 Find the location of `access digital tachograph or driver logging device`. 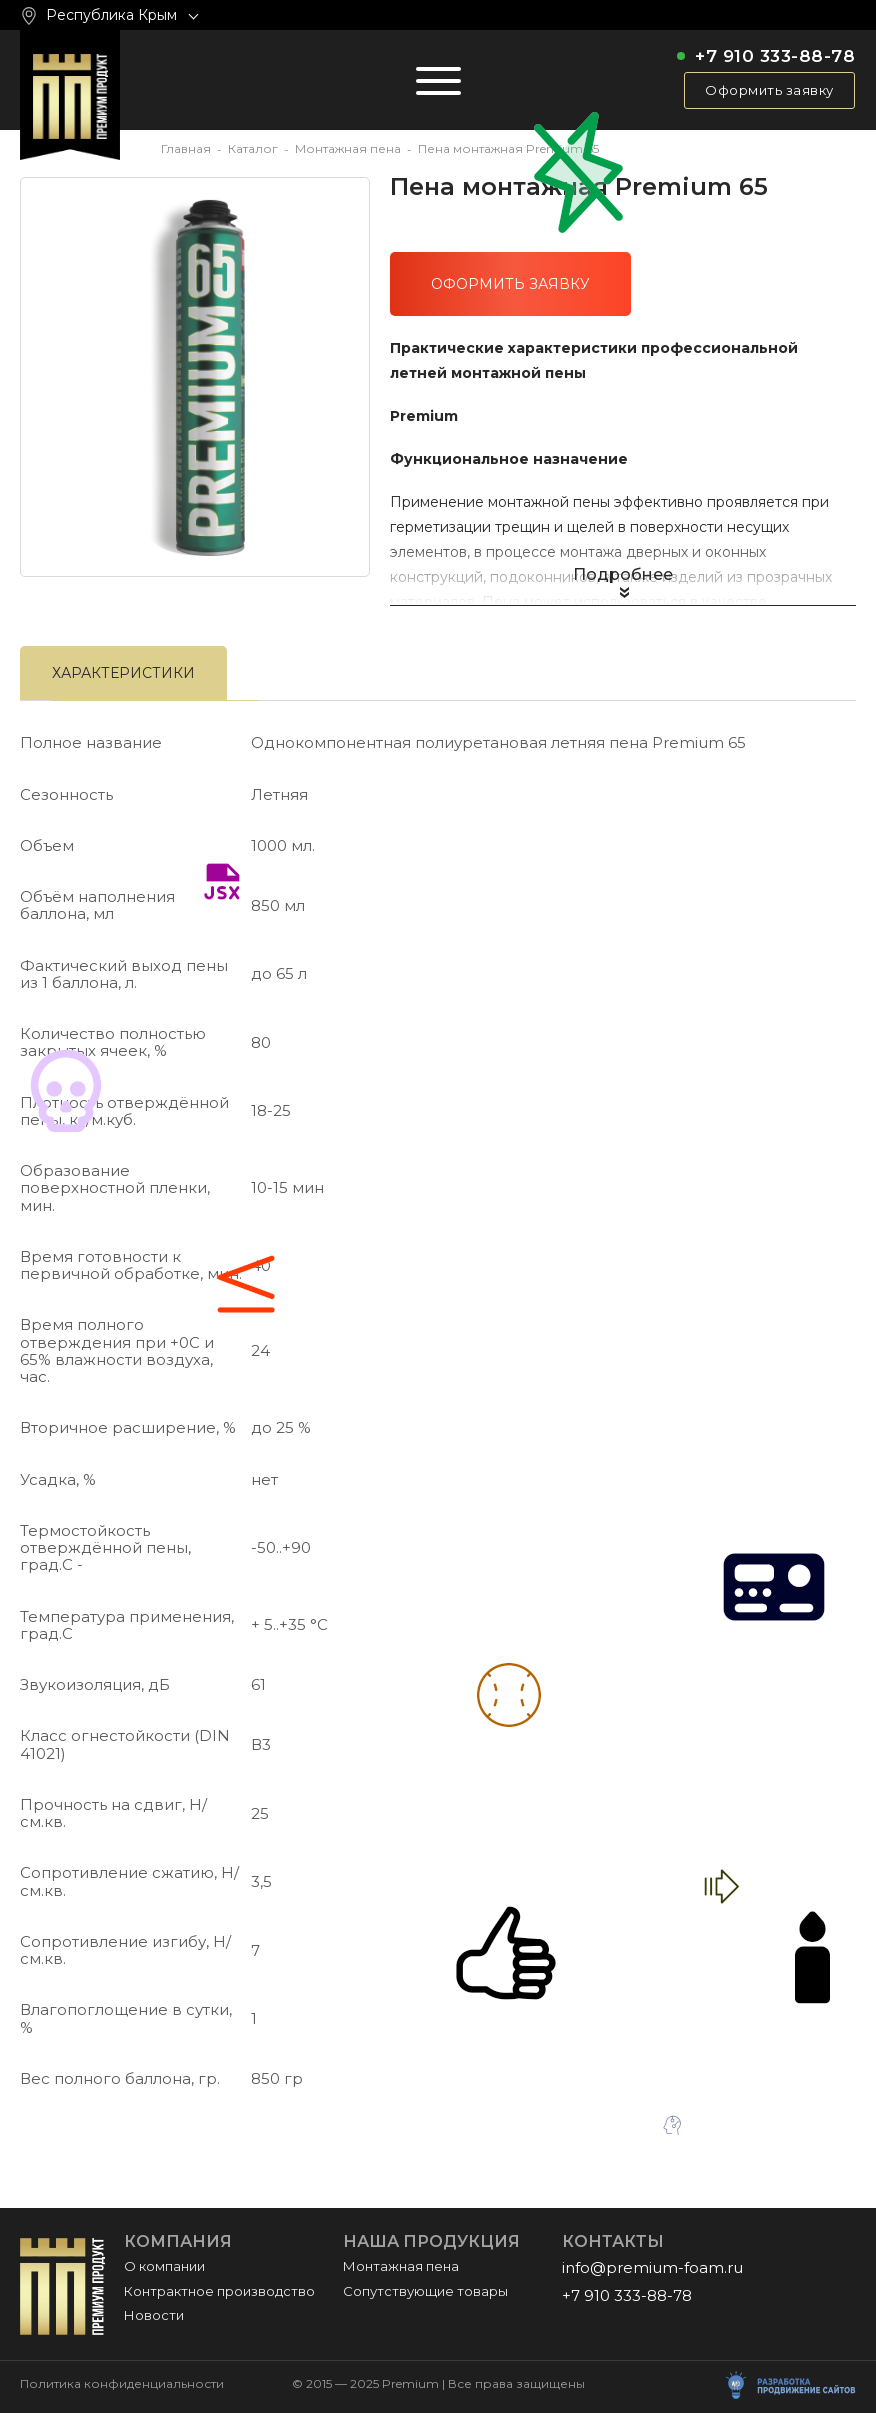

access digital tachograph or driver logging device is located at coordinates (774, 1587).